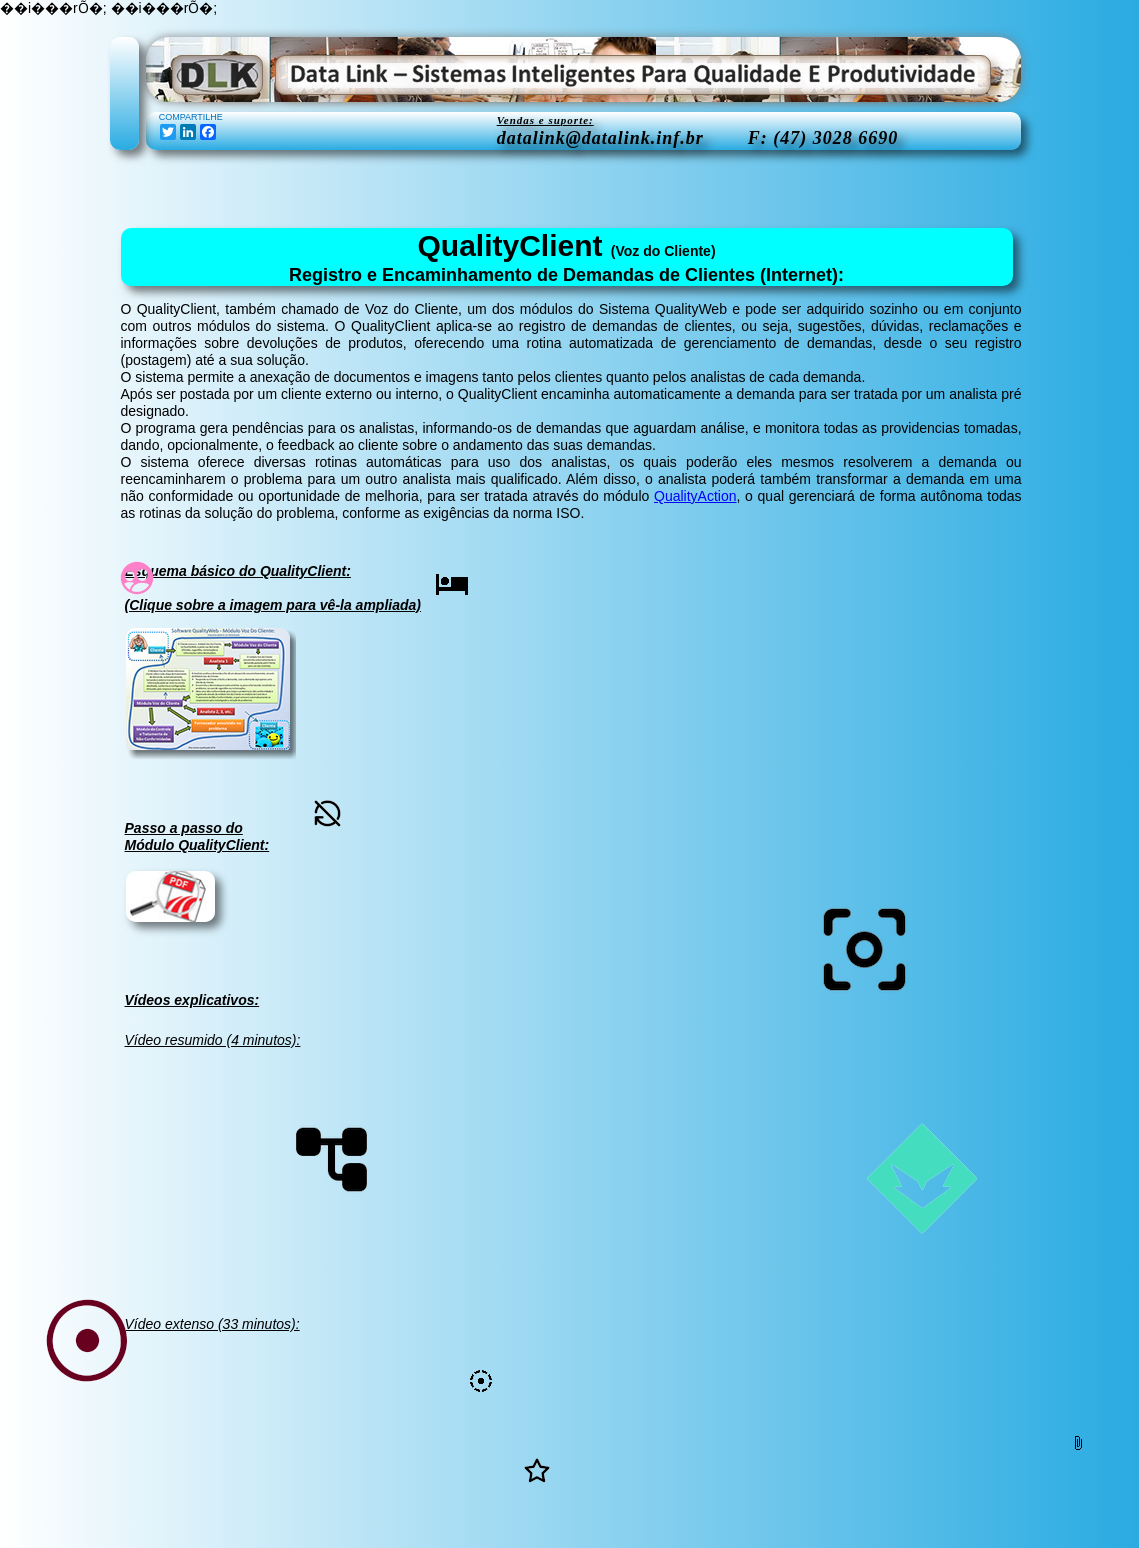 This screenshot has height=1548, width=1139. Describe the element at coordinates (327, 813) in the screenshot. I see `disable browsing history tracking` at that location.